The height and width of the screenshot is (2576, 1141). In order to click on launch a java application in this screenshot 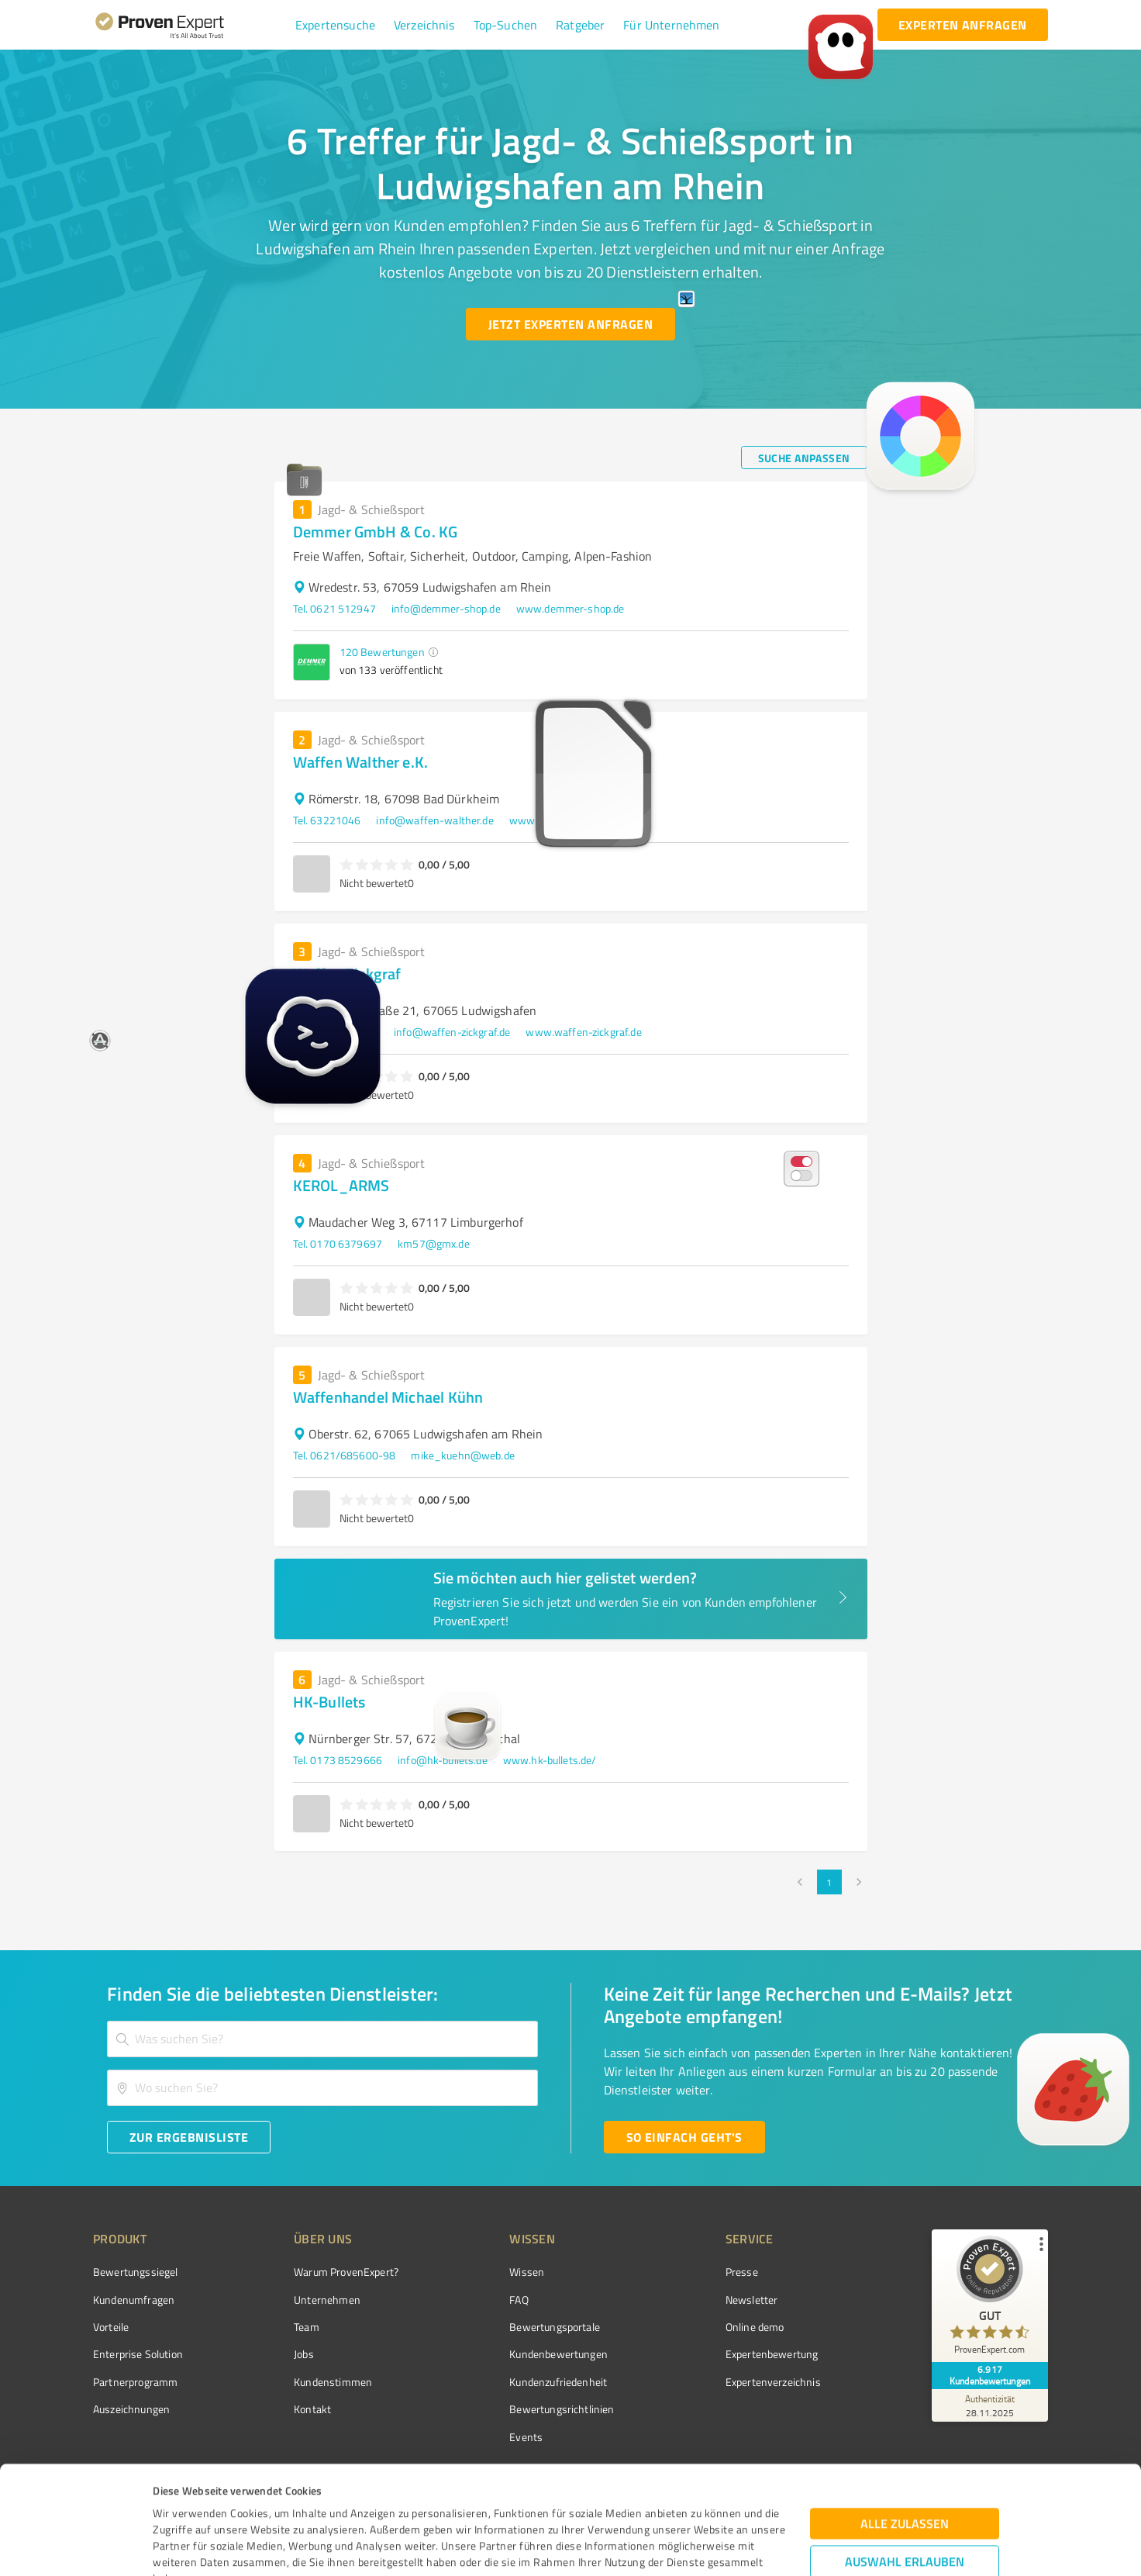, I will do `click(467, 1726)`.